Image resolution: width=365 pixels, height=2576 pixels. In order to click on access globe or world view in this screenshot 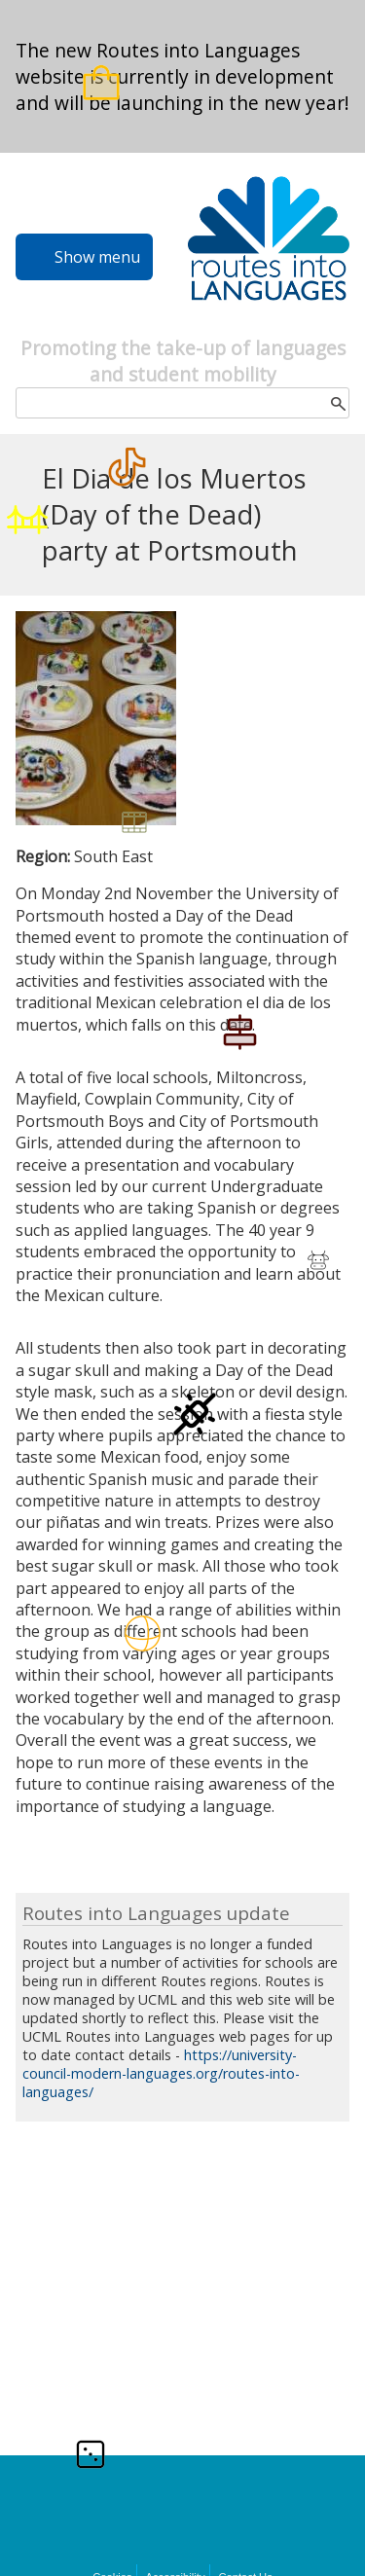, I will do `click(142, 1633)`.